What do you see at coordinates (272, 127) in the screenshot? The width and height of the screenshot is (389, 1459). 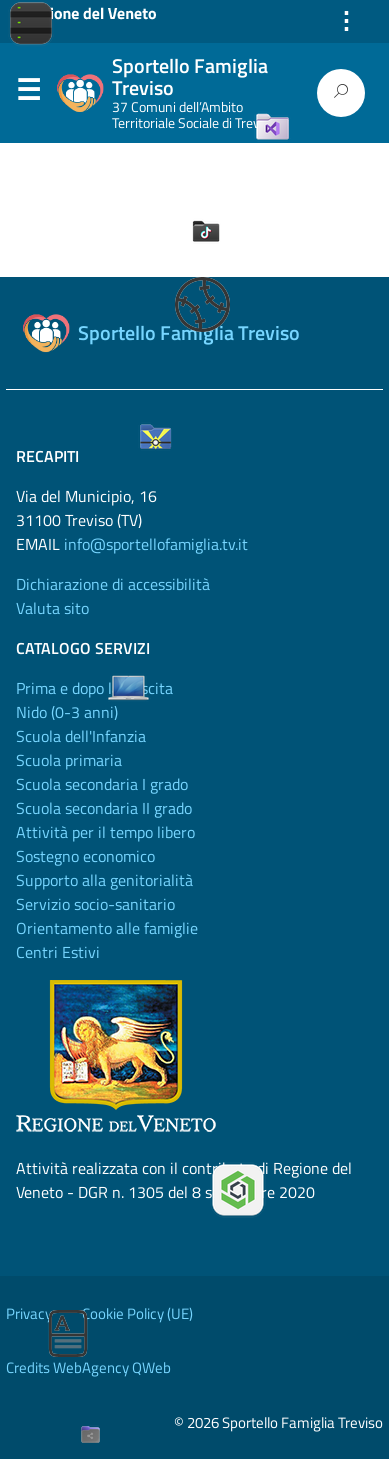 I see `open visual studio project files folder` at bounding box center [272, 127].